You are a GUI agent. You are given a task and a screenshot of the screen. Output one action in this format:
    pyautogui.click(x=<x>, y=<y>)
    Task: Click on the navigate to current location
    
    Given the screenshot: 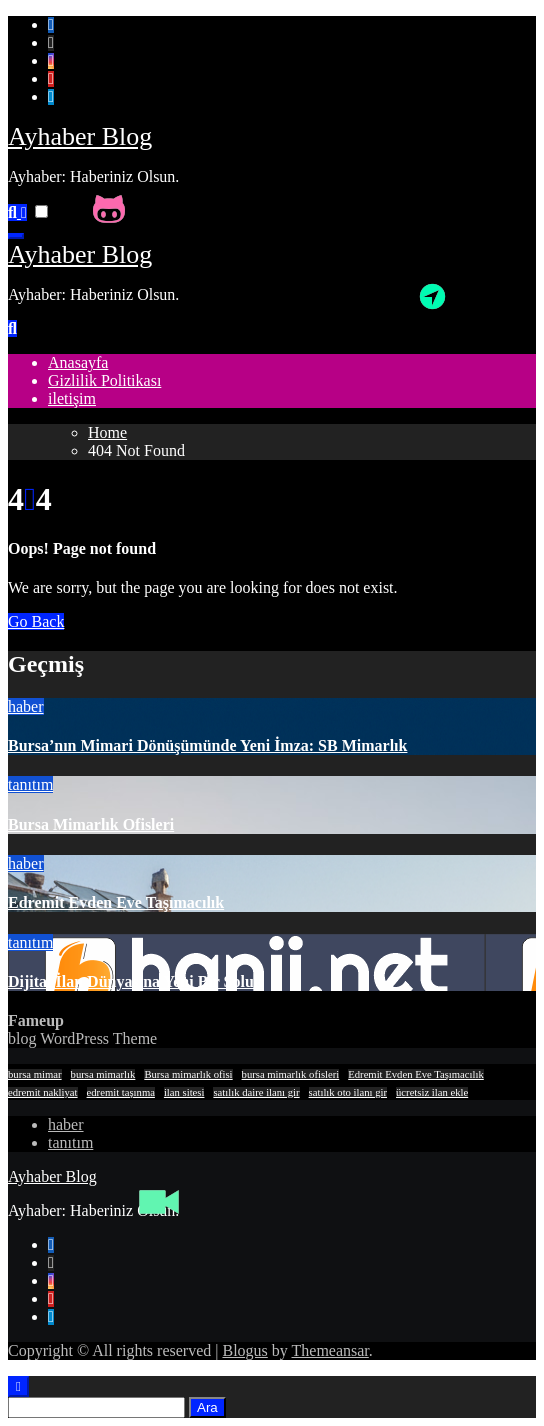 What is the action you would take?
    pyautogui.click(x=432, y=296)
    